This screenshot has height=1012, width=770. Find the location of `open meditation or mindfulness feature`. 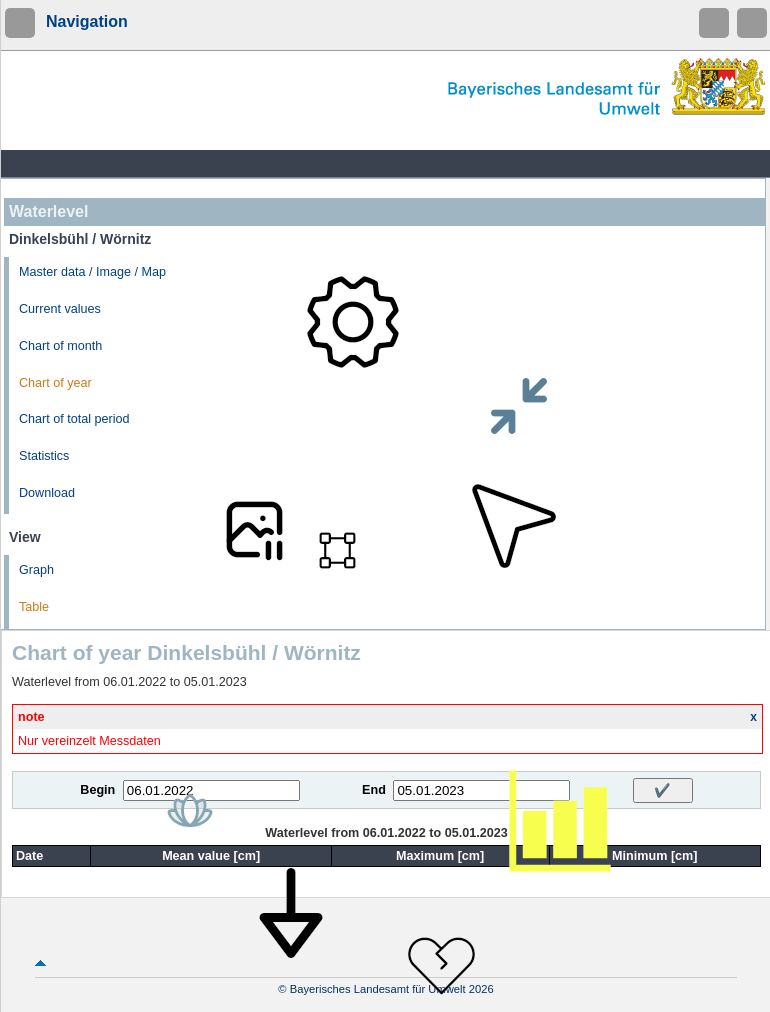

open meditation or mindfulness feature is located at coordinates (190, 812).